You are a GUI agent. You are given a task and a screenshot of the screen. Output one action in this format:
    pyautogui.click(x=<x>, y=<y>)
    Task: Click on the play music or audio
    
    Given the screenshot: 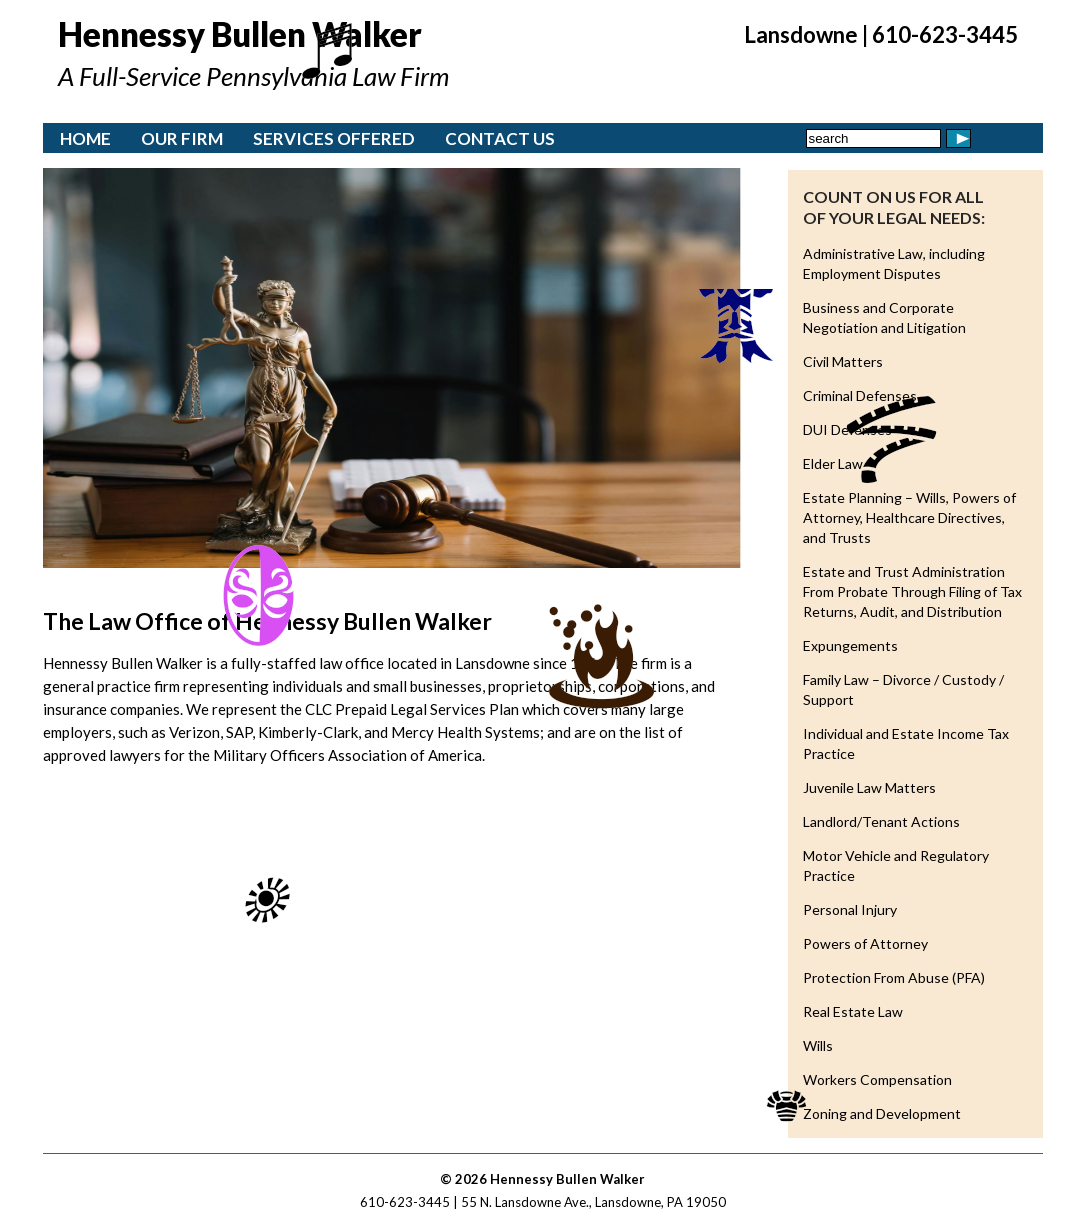 What is the action you would take?
    pyautogui.click(x=328, y=51)
    